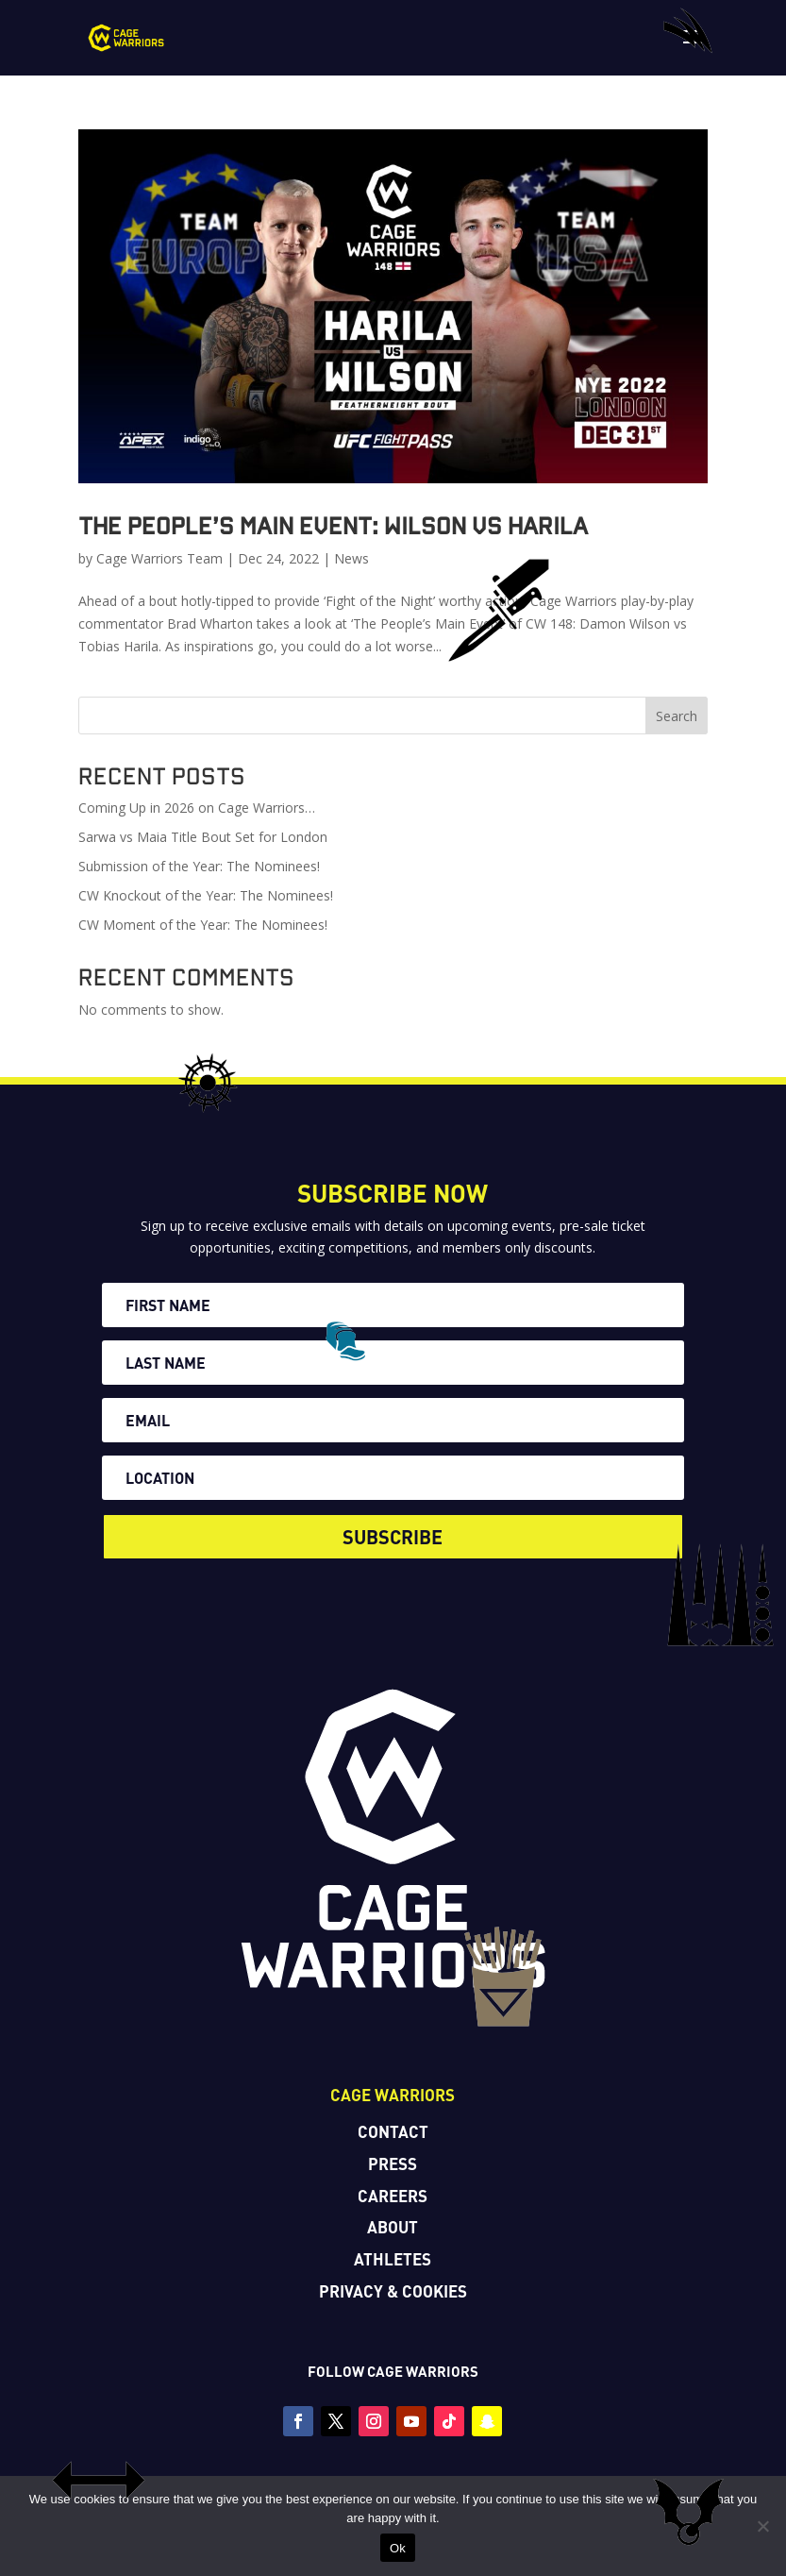 This screenshot has height=2576, width=786. What do you see at coordinates (208, 1083) in the screenshot?
I see `sun or light-based ability icon in a game interface` at bounding box center [208, 1083].